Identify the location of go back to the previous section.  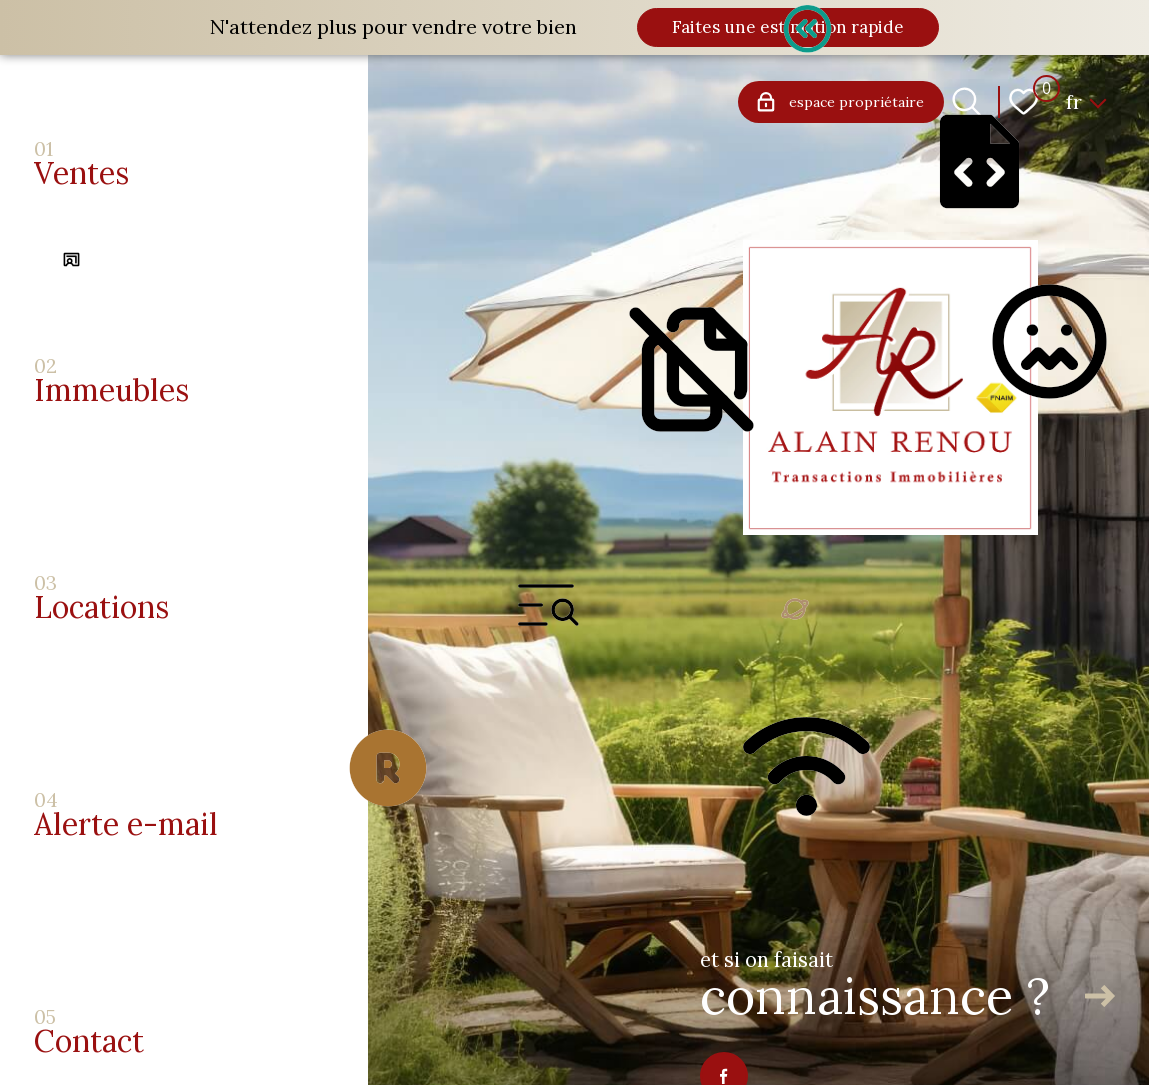
(807, 28).